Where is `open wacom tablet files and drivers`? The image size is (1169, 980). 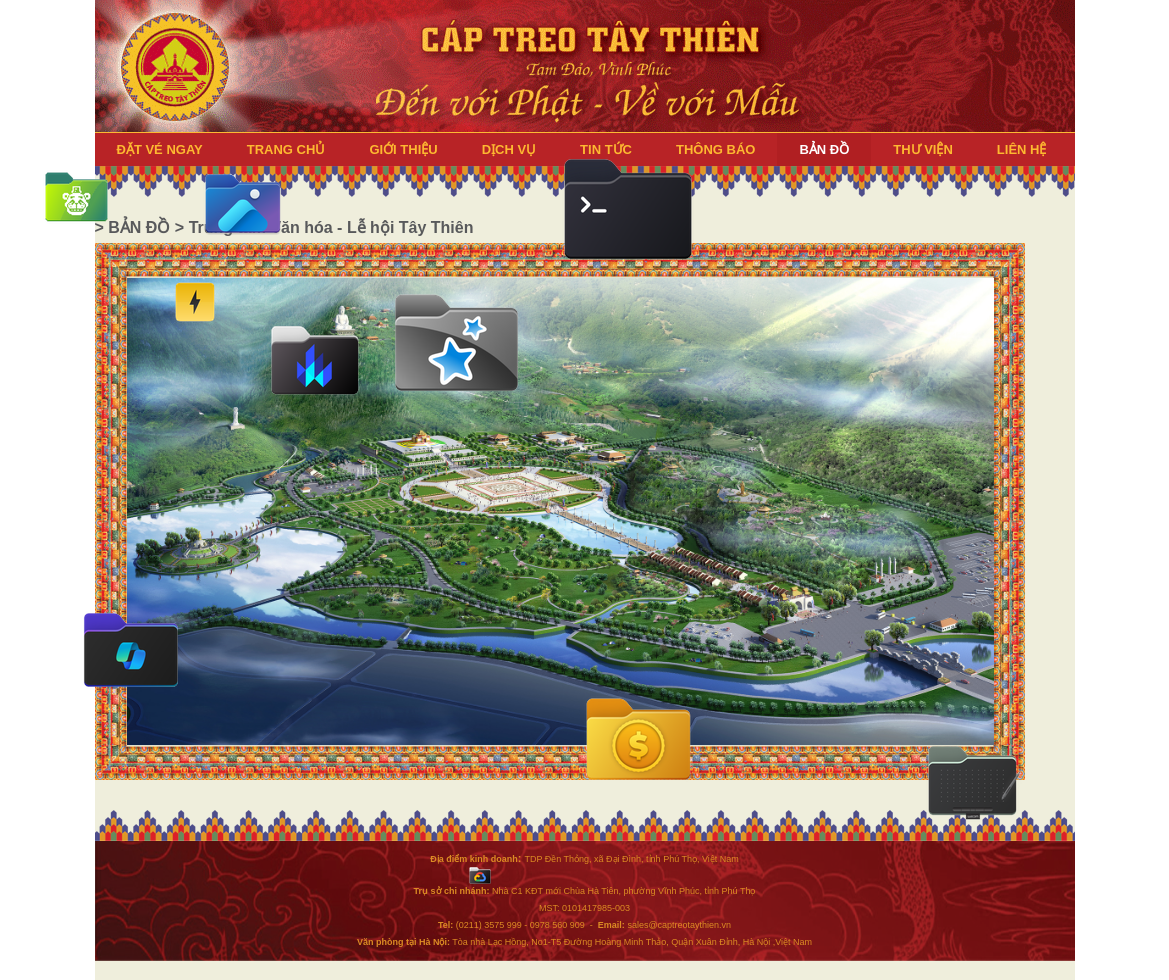 open wacom tablet files and drivers is located at coordinates (972, 783).